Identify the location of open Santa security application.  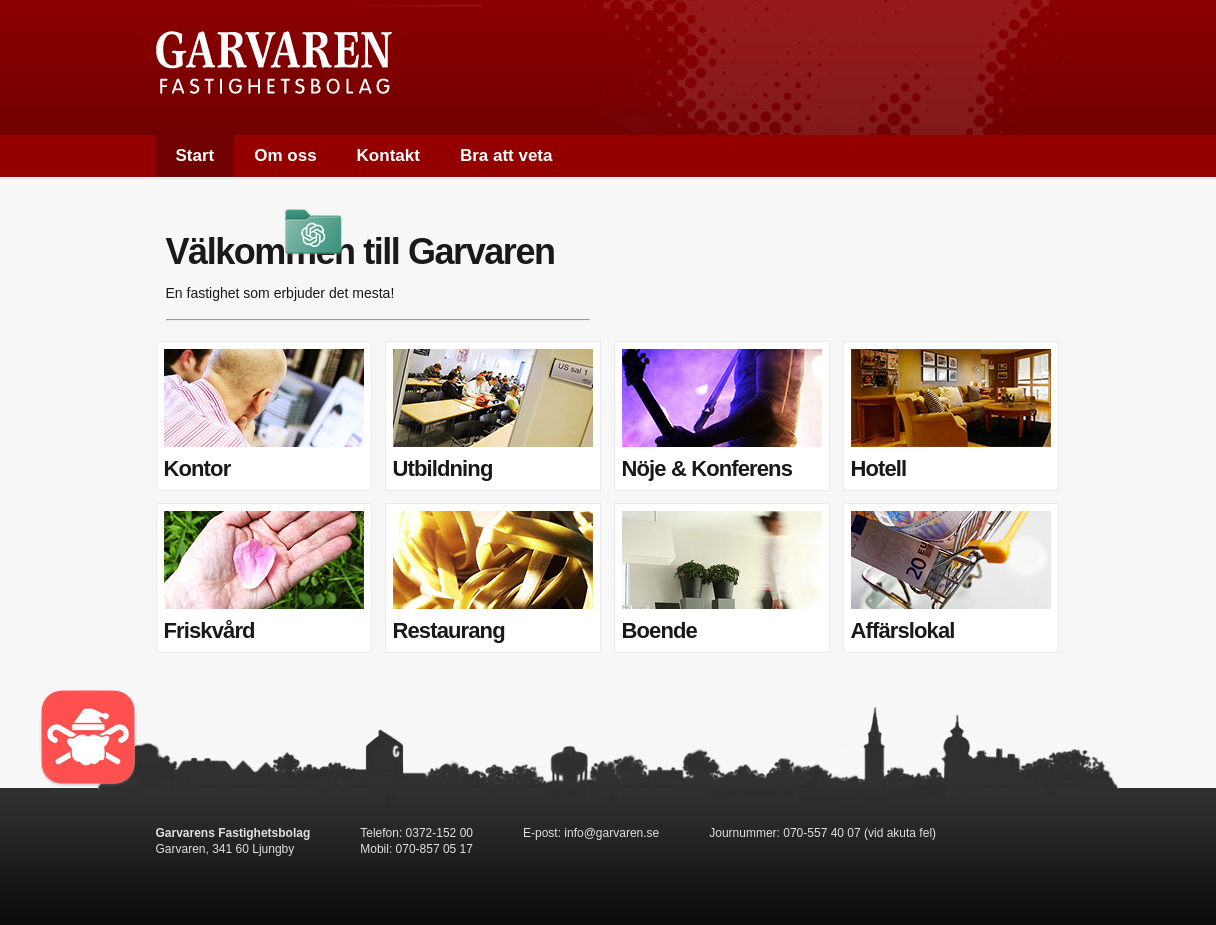
(88, 737).